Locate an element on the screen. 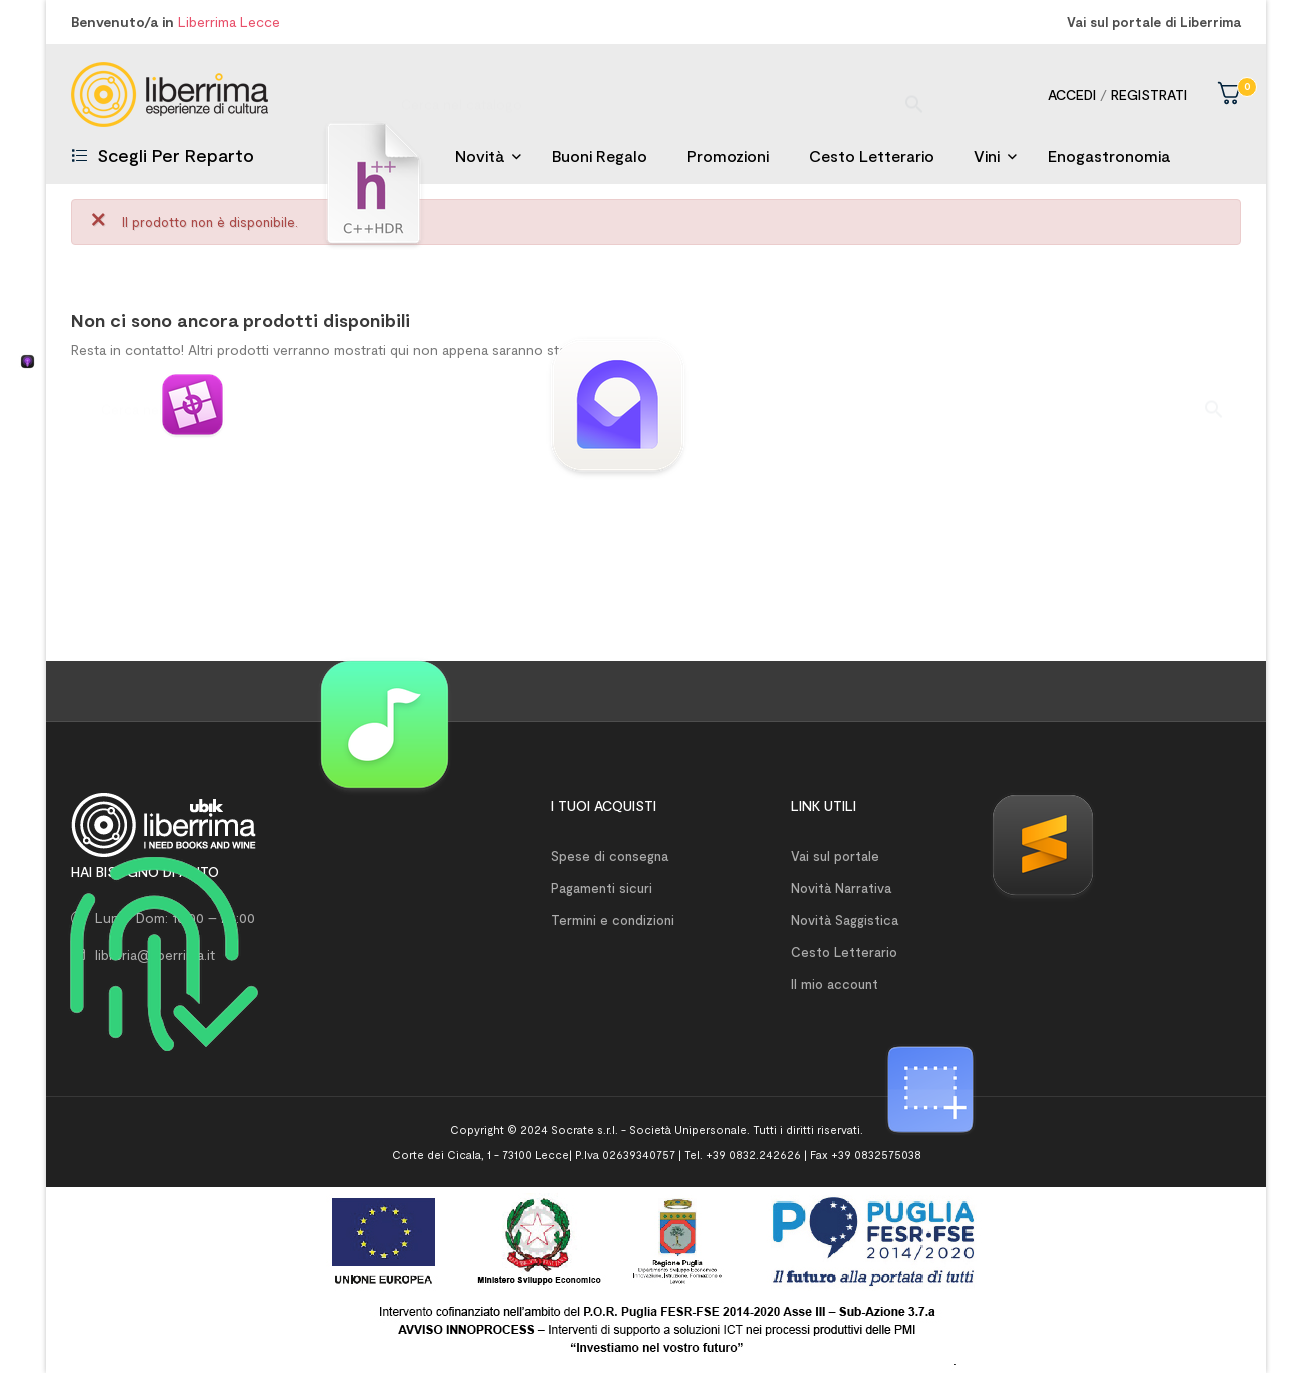 This screenshot has width=1312, height=1373. open the screenshot tool is located at coordinates (930, 1089).